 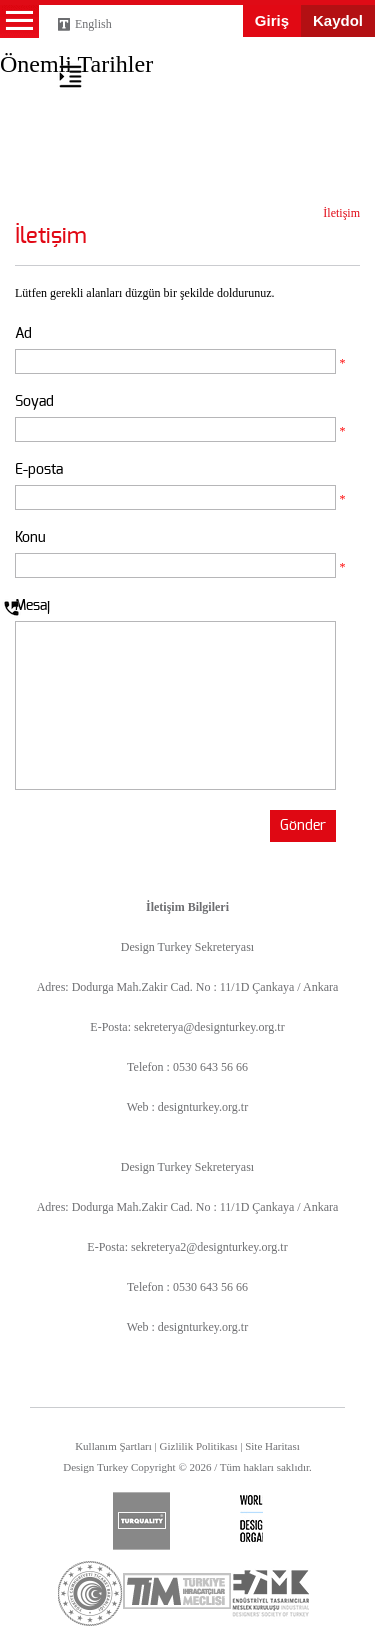 I want to click on increase text indentation, so click(x=70, y=76).